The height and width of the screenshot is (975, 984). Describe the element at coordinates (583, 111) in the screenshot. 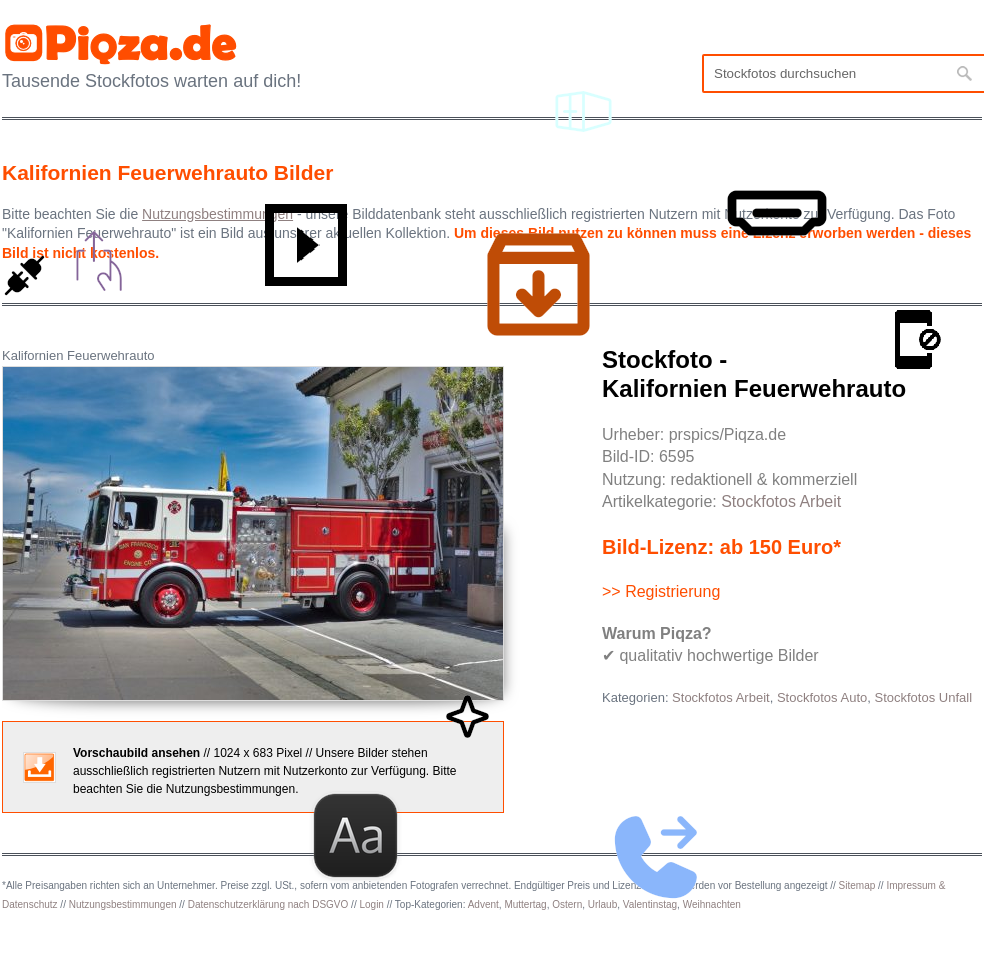

I see `view shipping or freight details` at that location.